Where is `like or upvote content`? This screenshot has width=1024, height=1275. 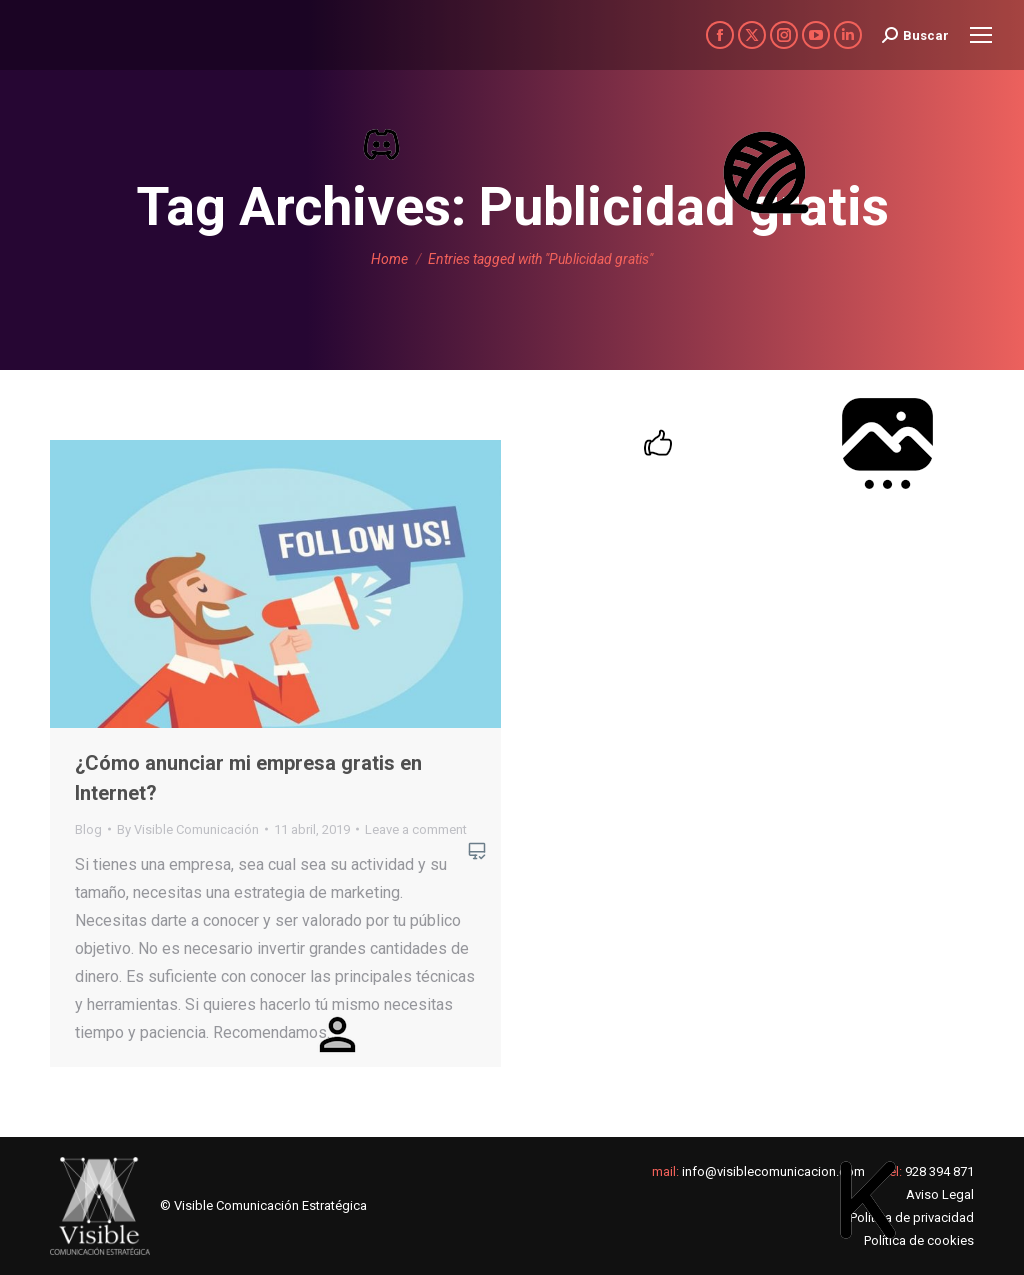 like or upvote content is located at coordinates (658, 444).